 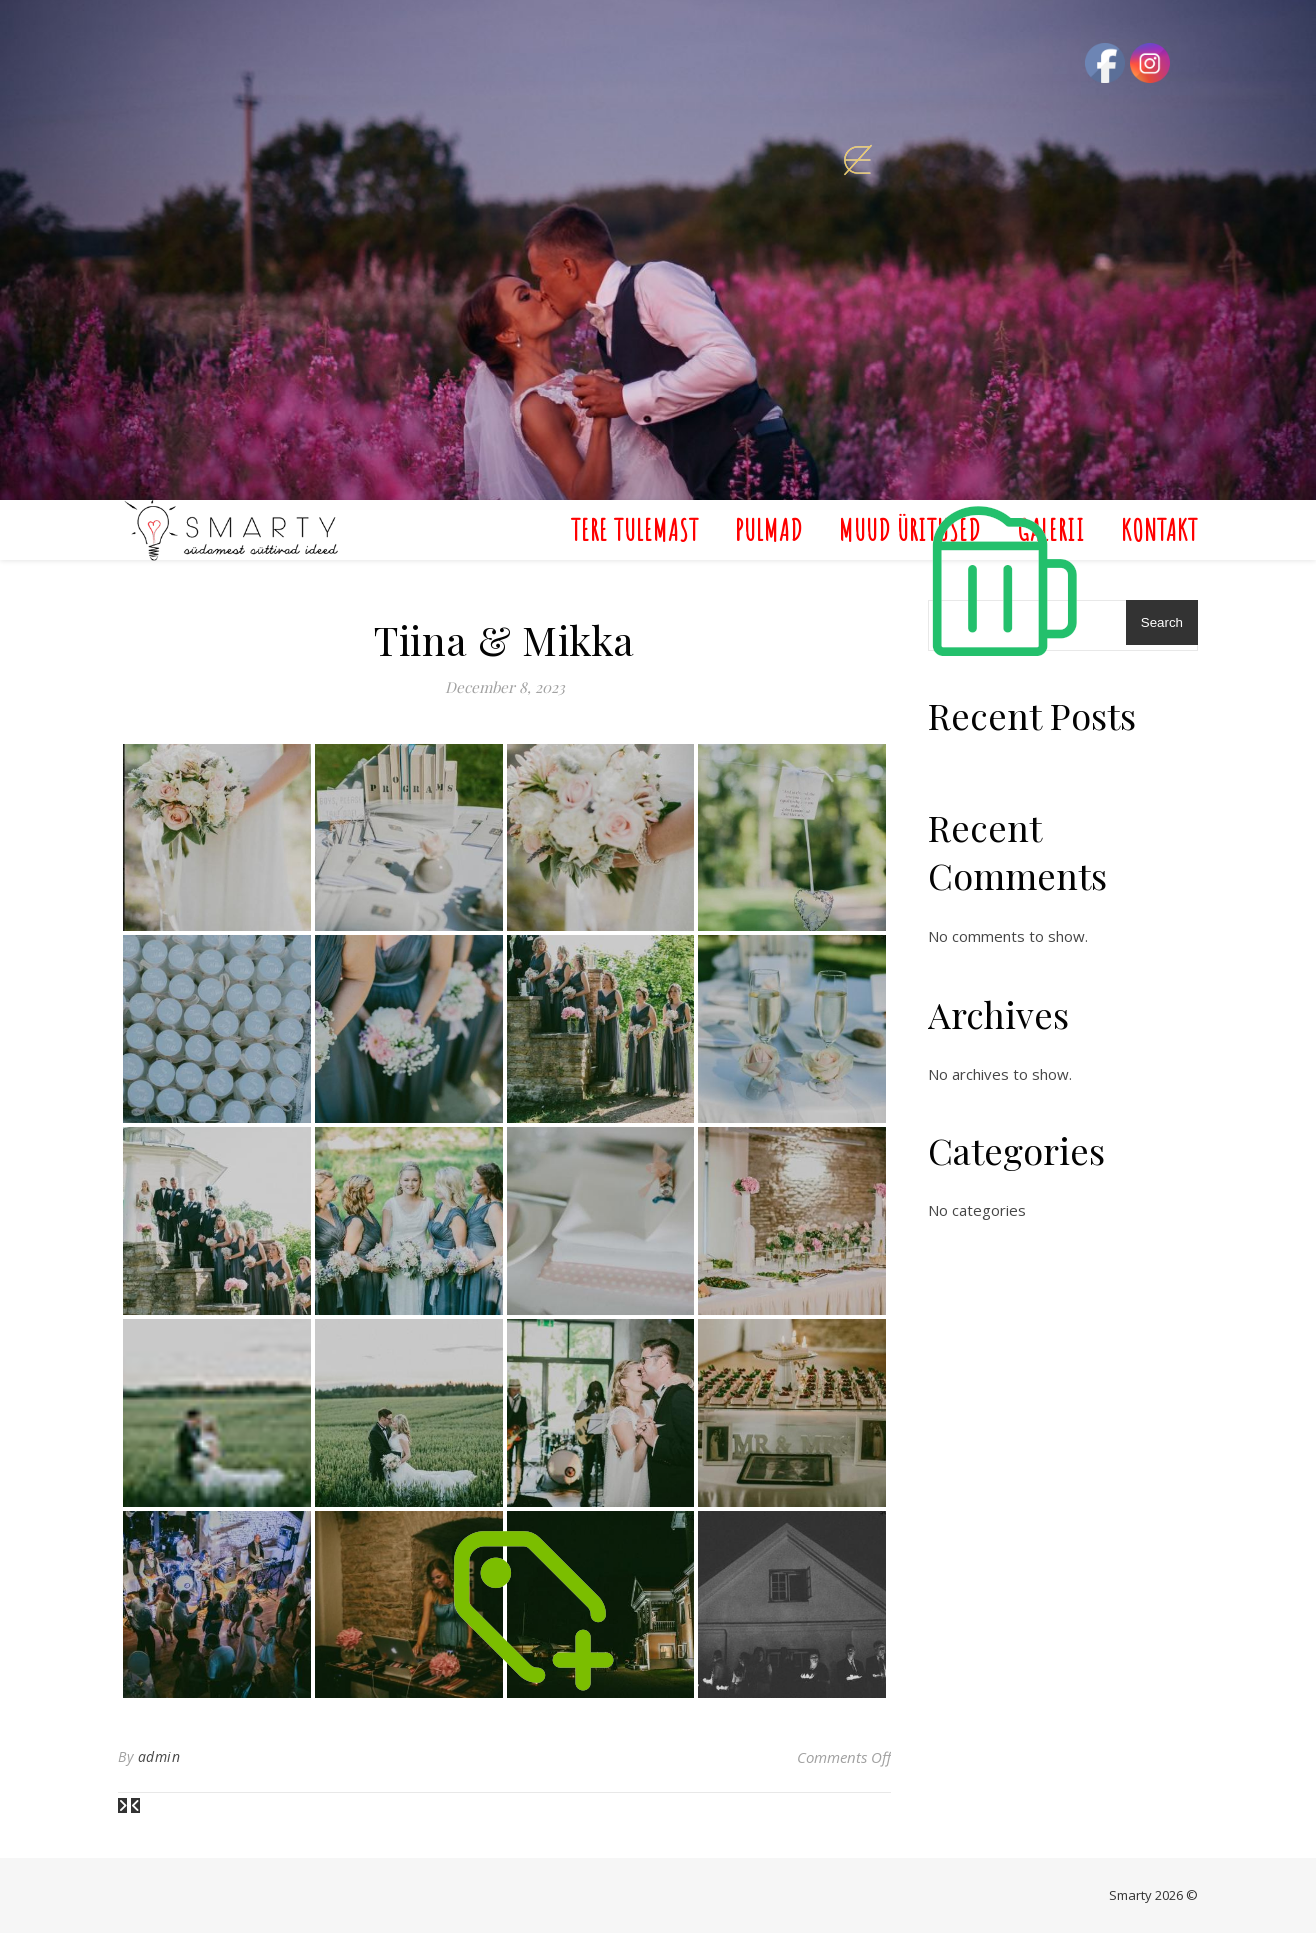 What do you see at coordinates (530, 1607) in the screenshot?
I see `add a new tag or label` at bounding box center [530, 1607].